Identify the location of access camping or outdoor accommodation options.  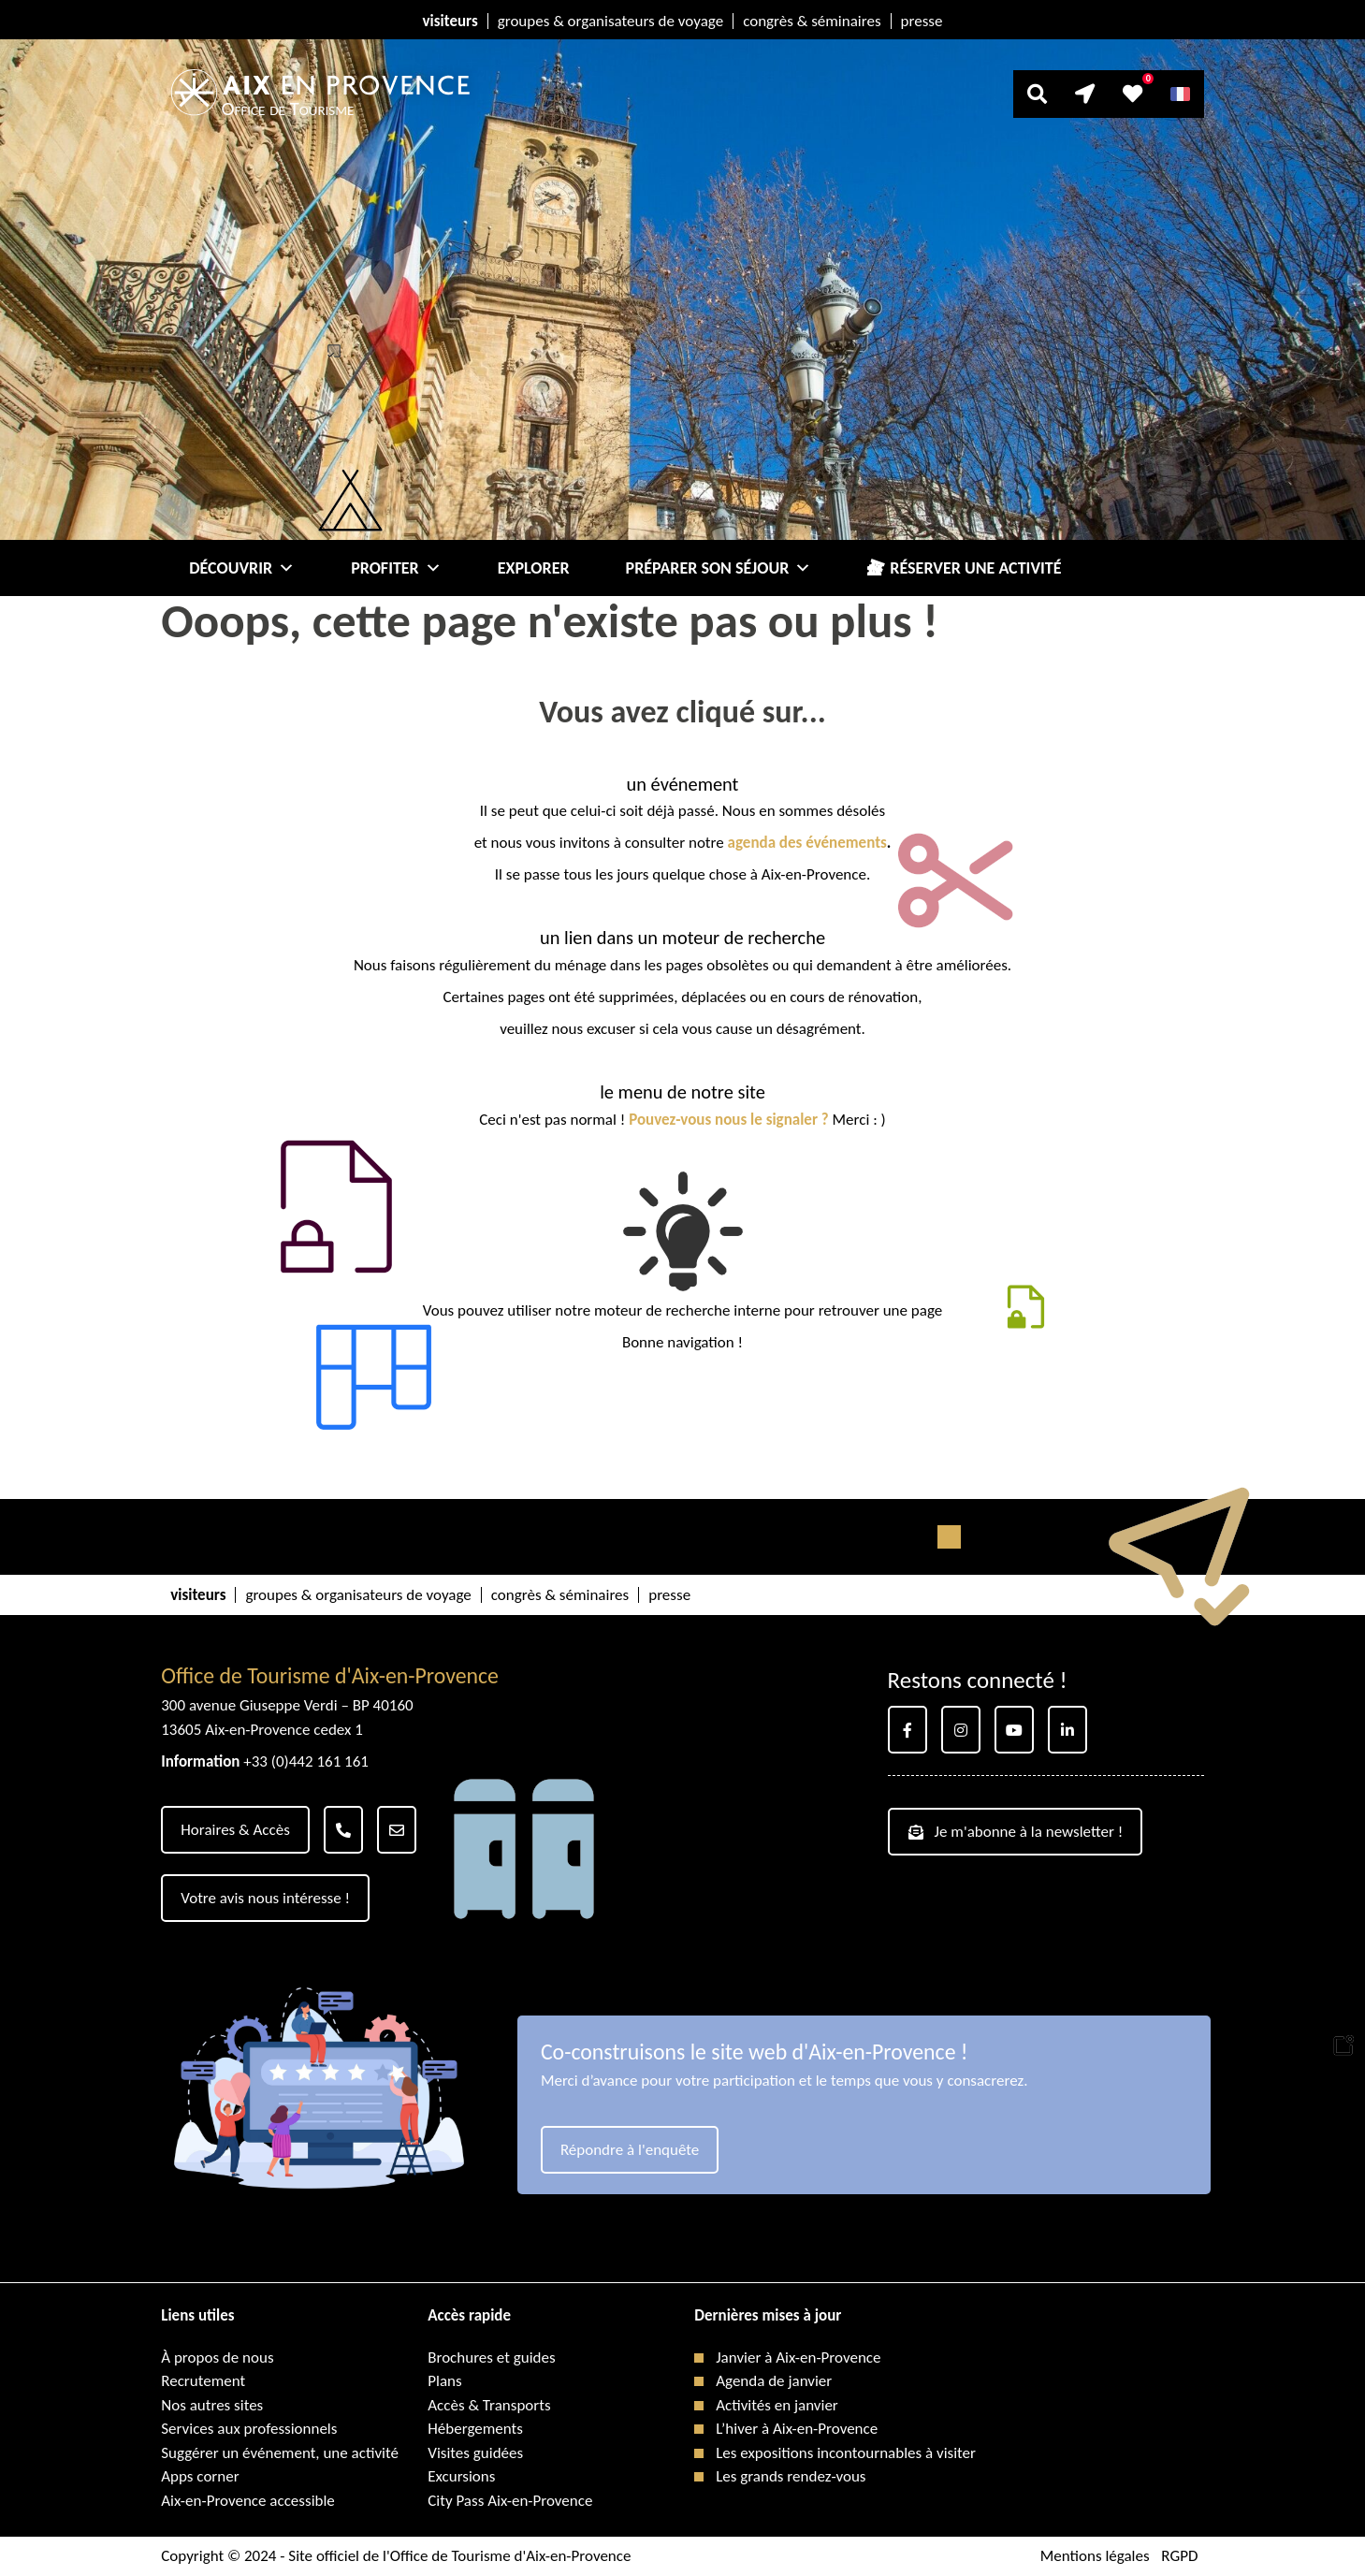
(350, 503).